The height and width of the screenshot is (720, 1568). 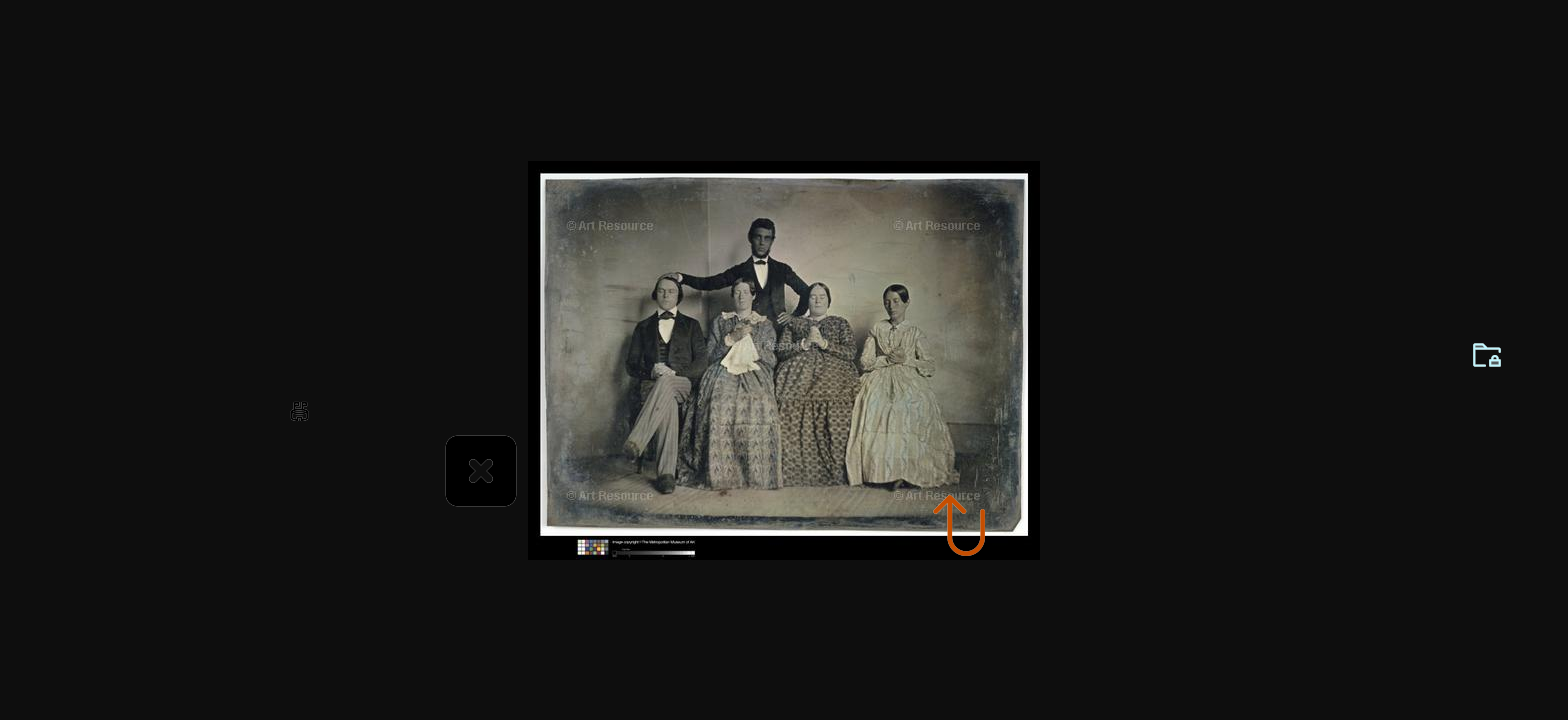 I want to click on access a password-protected folder, so click(x=1487, y=355).